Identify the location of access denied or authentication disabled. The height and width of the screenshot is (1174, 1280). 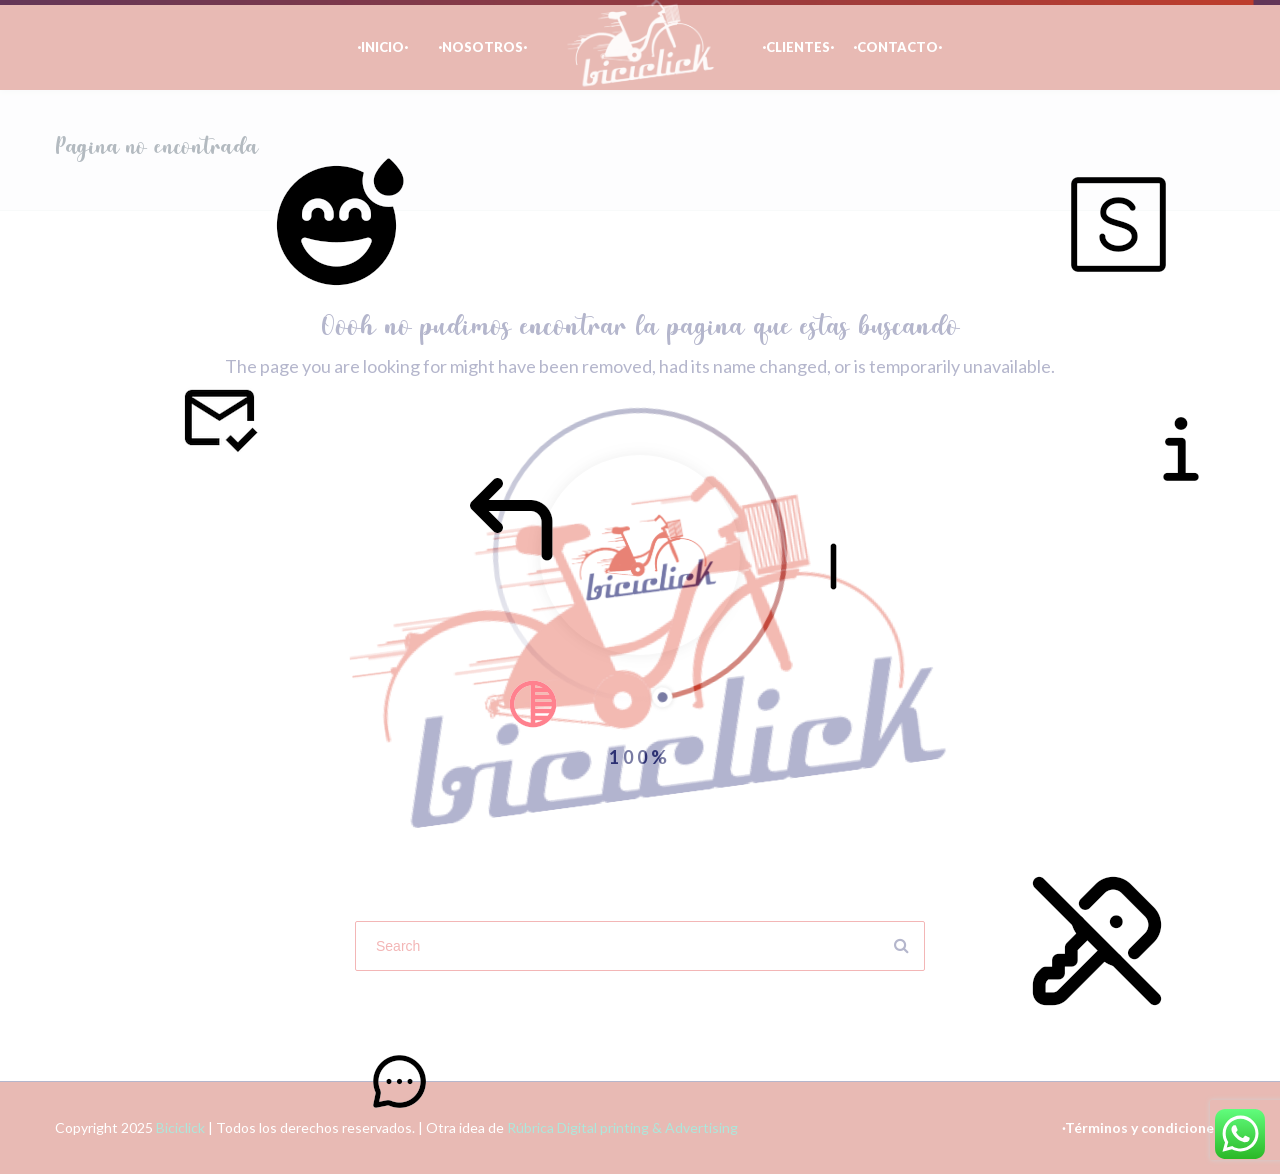
(1097, 941).